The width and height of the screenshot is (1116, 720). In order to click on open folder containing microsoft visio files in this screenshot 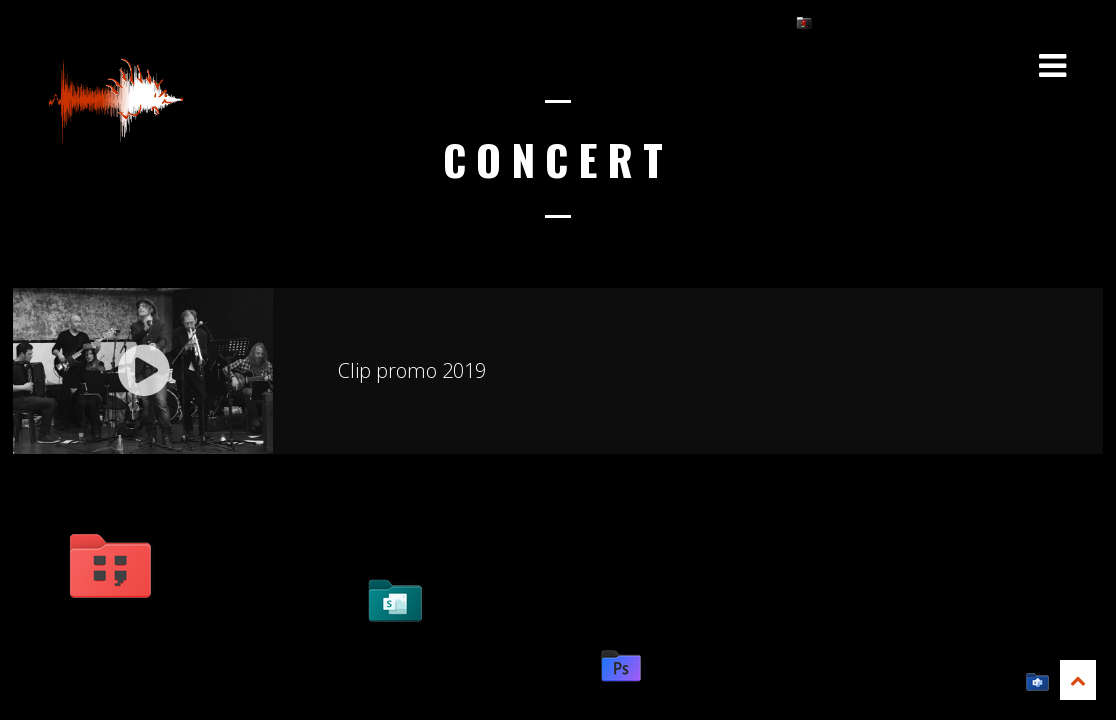, I will do `click(1037, 682)`.